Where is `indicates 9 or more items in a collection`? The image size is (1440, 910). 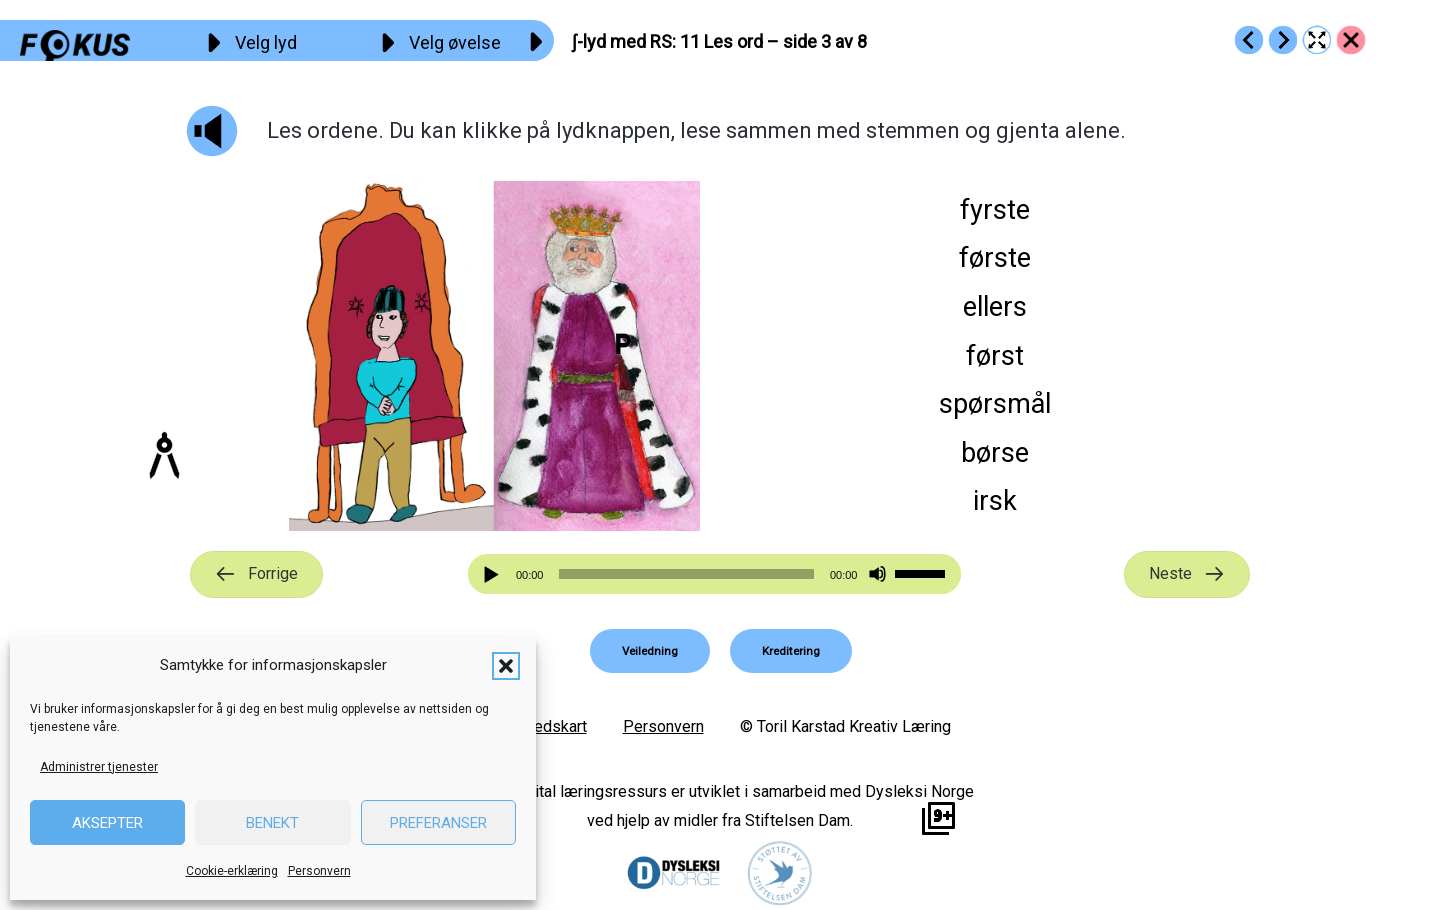
indicates 9 or more items in a collection is located at coordinates (938, 818).